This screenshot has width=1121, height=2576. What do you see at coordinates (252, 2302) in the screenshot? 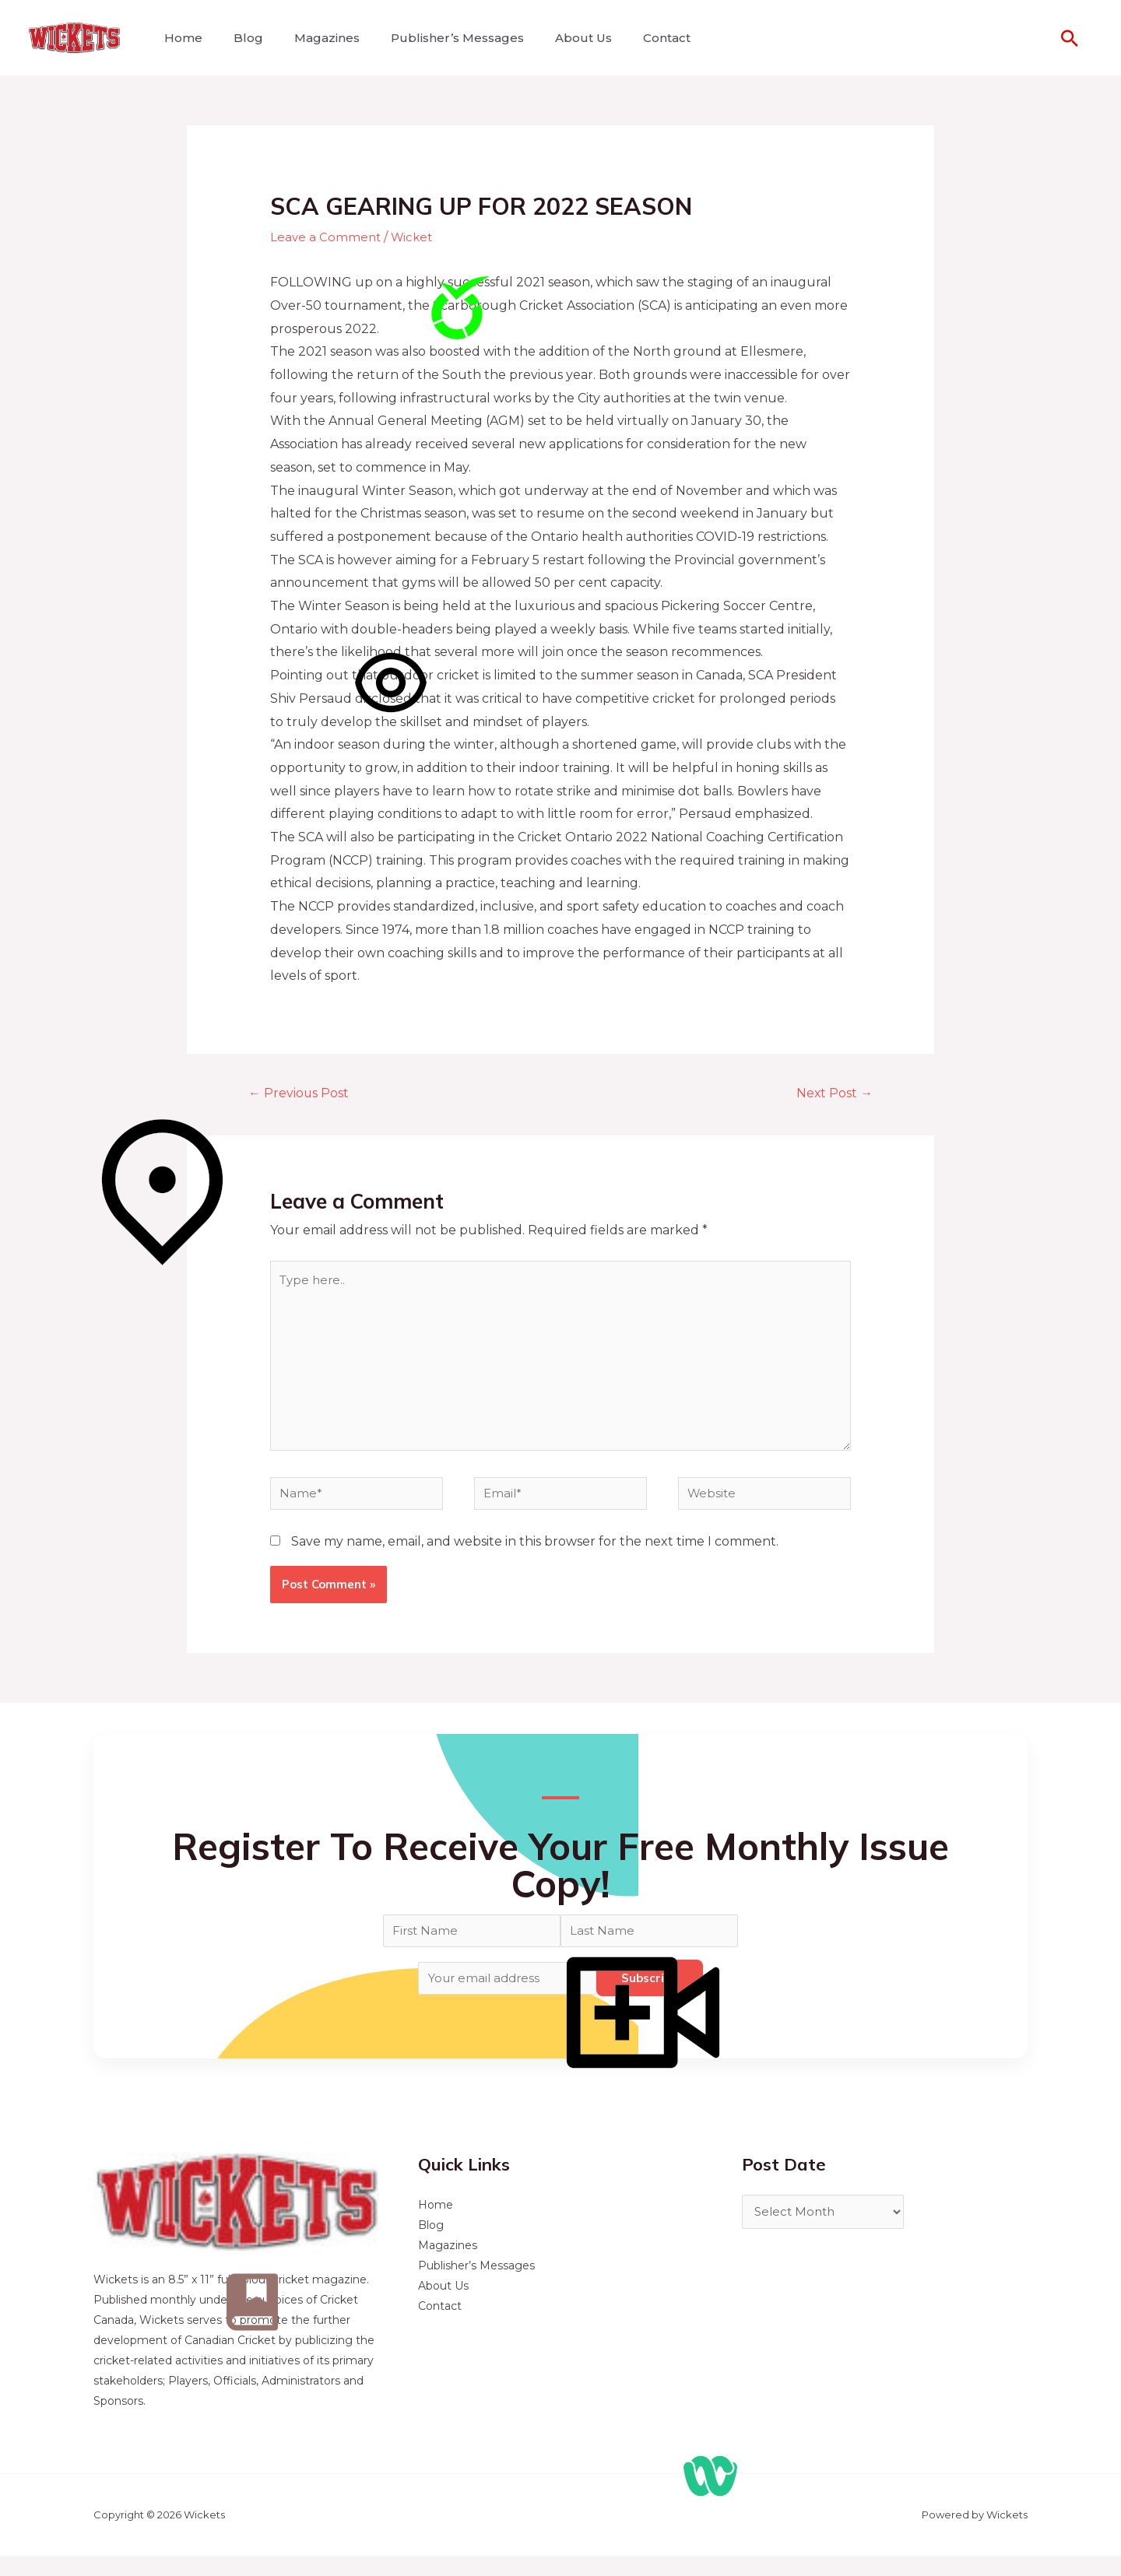
I see `access your bookmarked items` at bounding box center [252, 2302].